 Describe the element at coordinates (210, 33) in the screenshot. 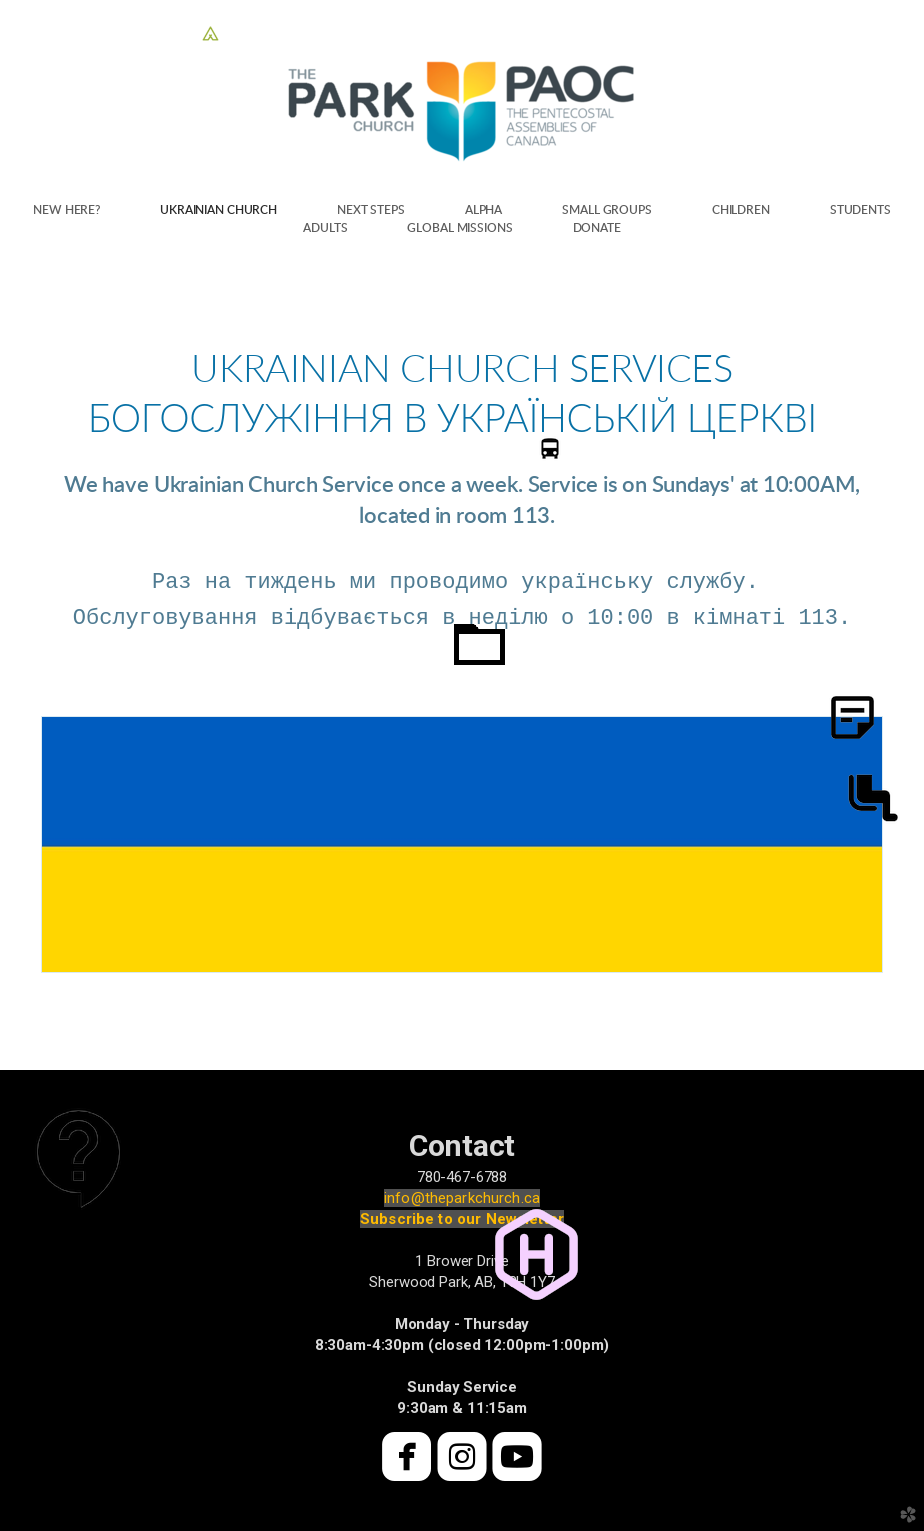

I see `view camping or outdoor accommodation options` at that location.